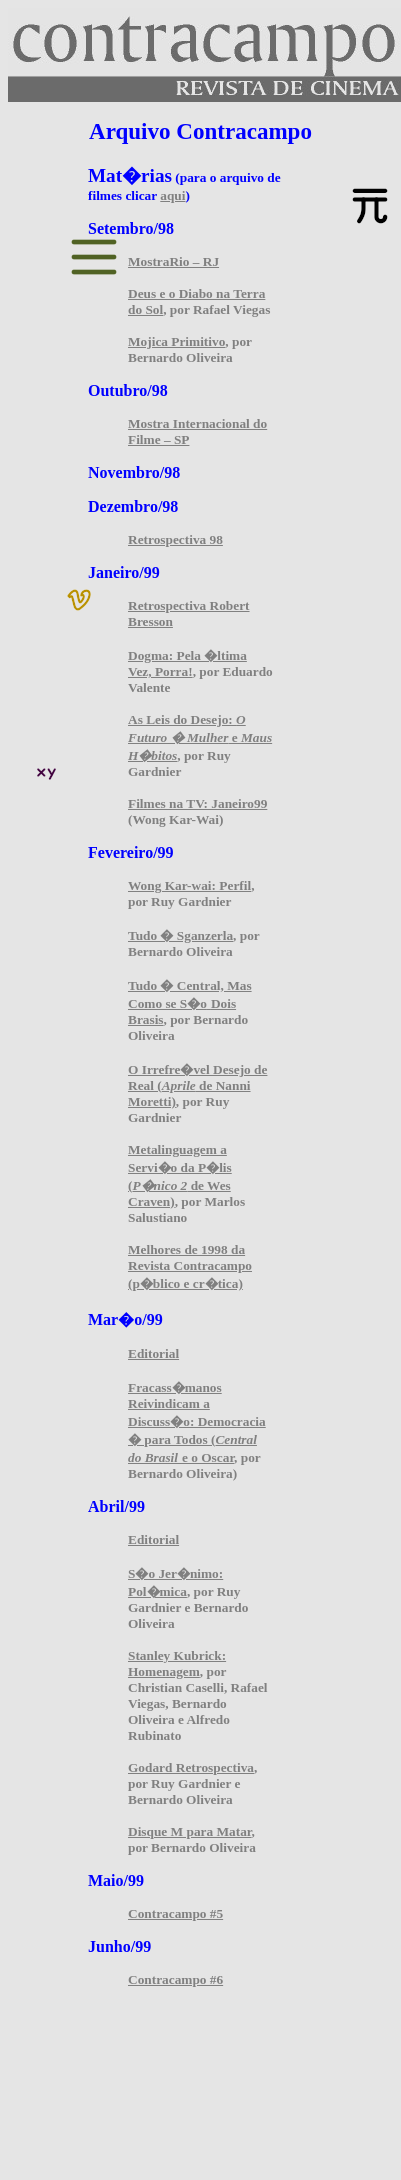 The image size is (401, 2180). I want to click on open Vimeo app or website, so click(79, 600).